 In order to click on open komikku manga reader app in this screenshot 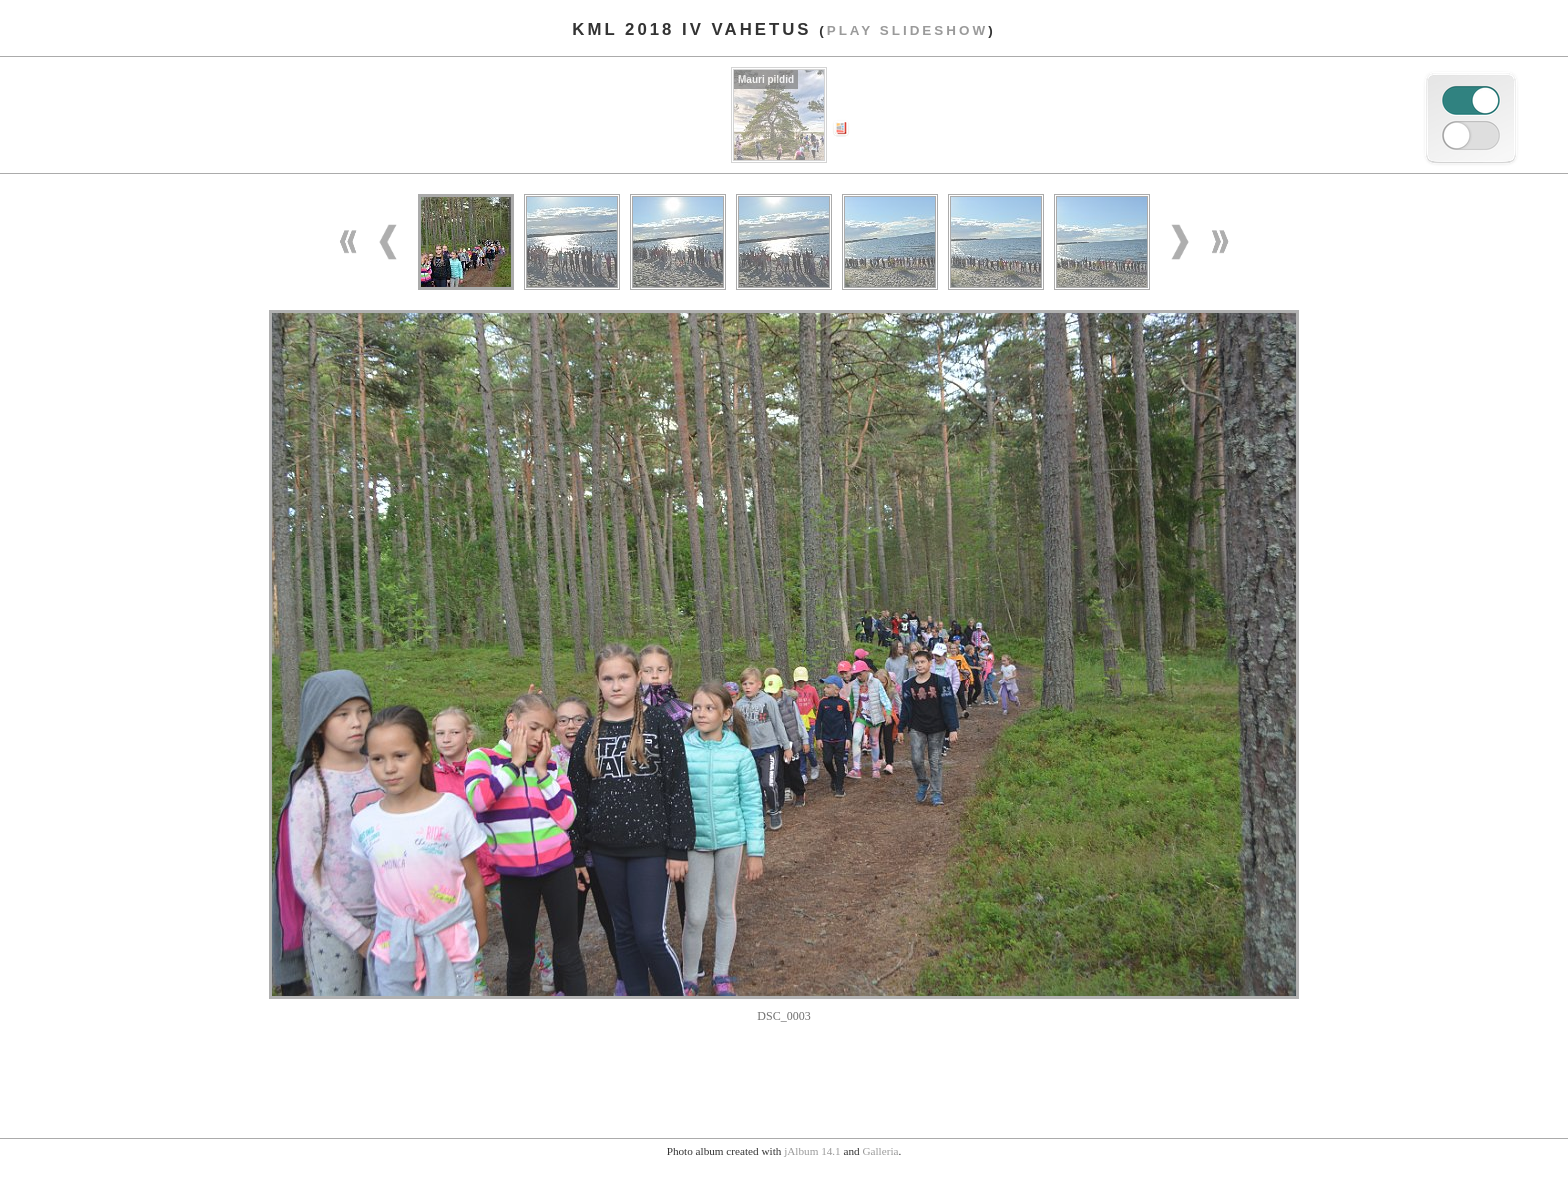, I will do `click(841, 128)`.